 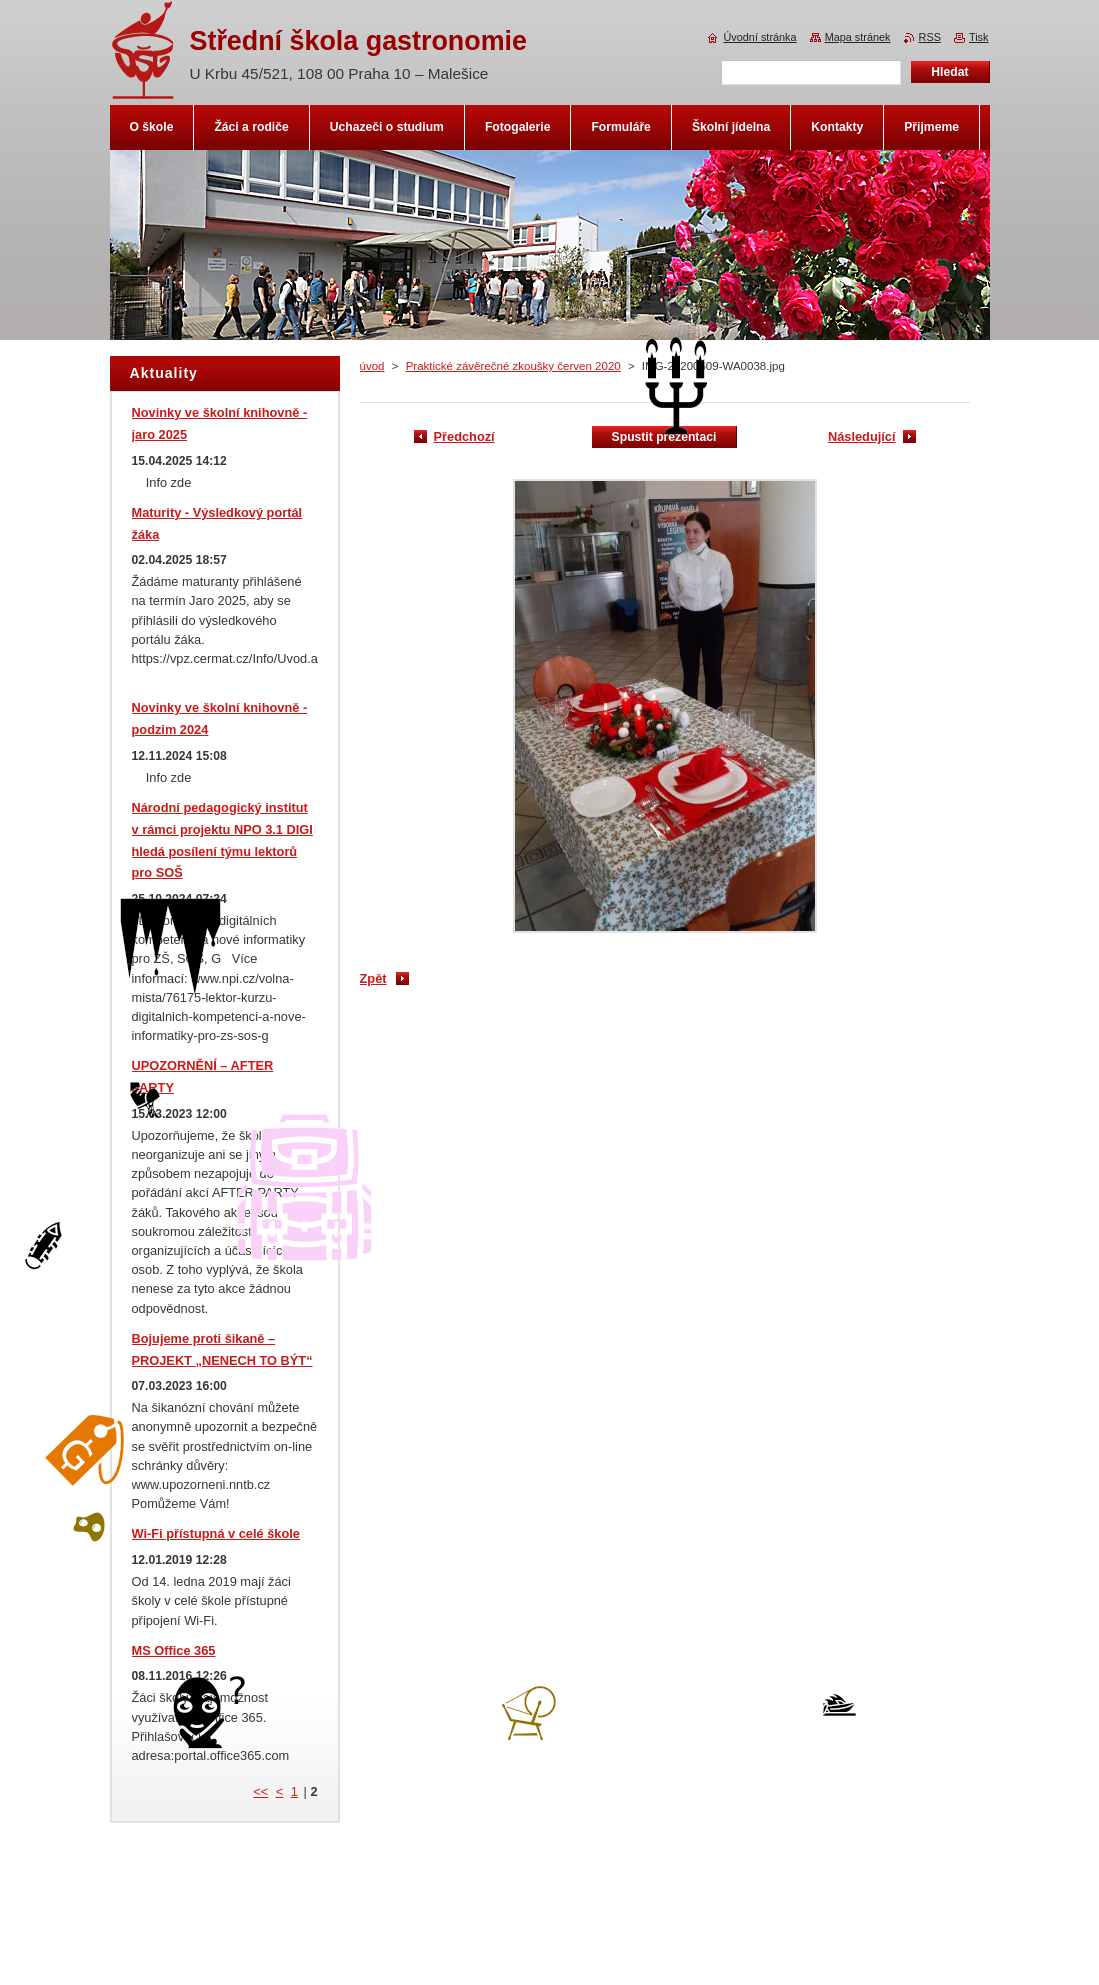 I want to click on view price or discount information, so click(x=84, y=1450).